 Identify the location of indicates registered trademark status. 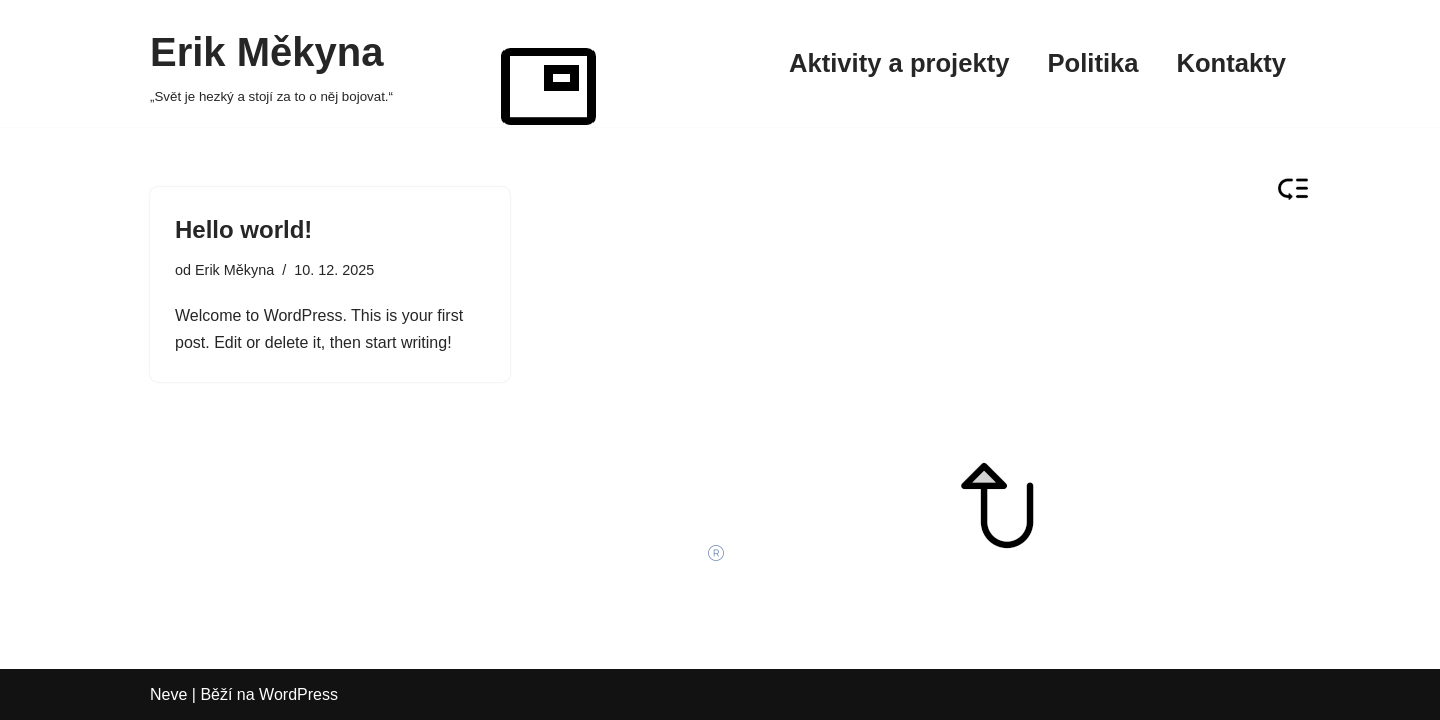
(716, 553).